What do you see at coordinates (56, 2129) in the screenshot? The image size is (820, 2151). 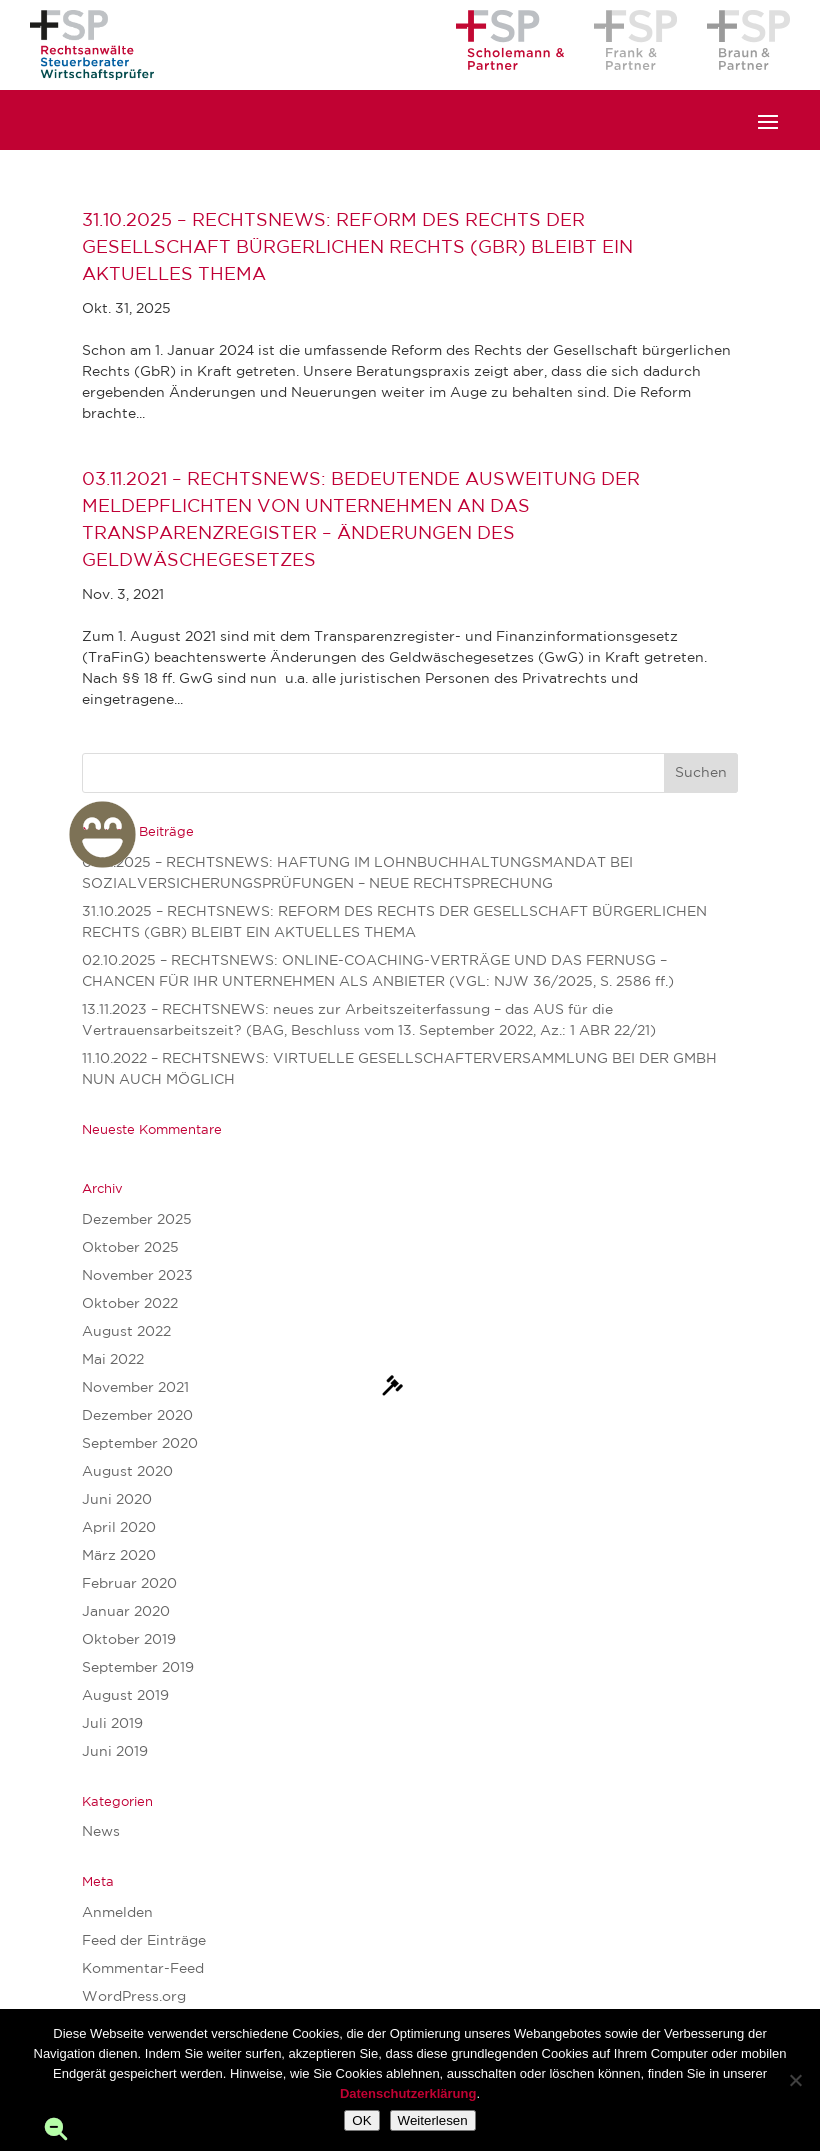 I see `zoom out` at bounding box center [56, 2129].